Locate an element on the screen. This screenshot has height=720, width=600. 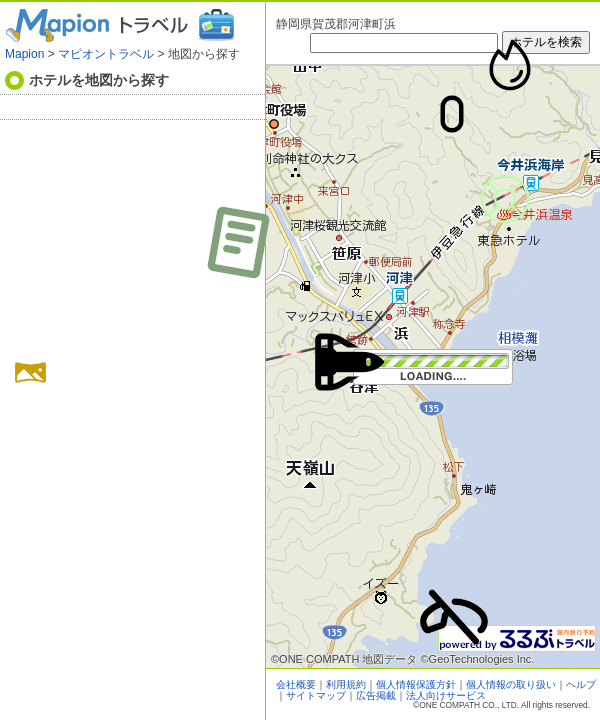
view your resume or CV is located at coordinates (238, 242).